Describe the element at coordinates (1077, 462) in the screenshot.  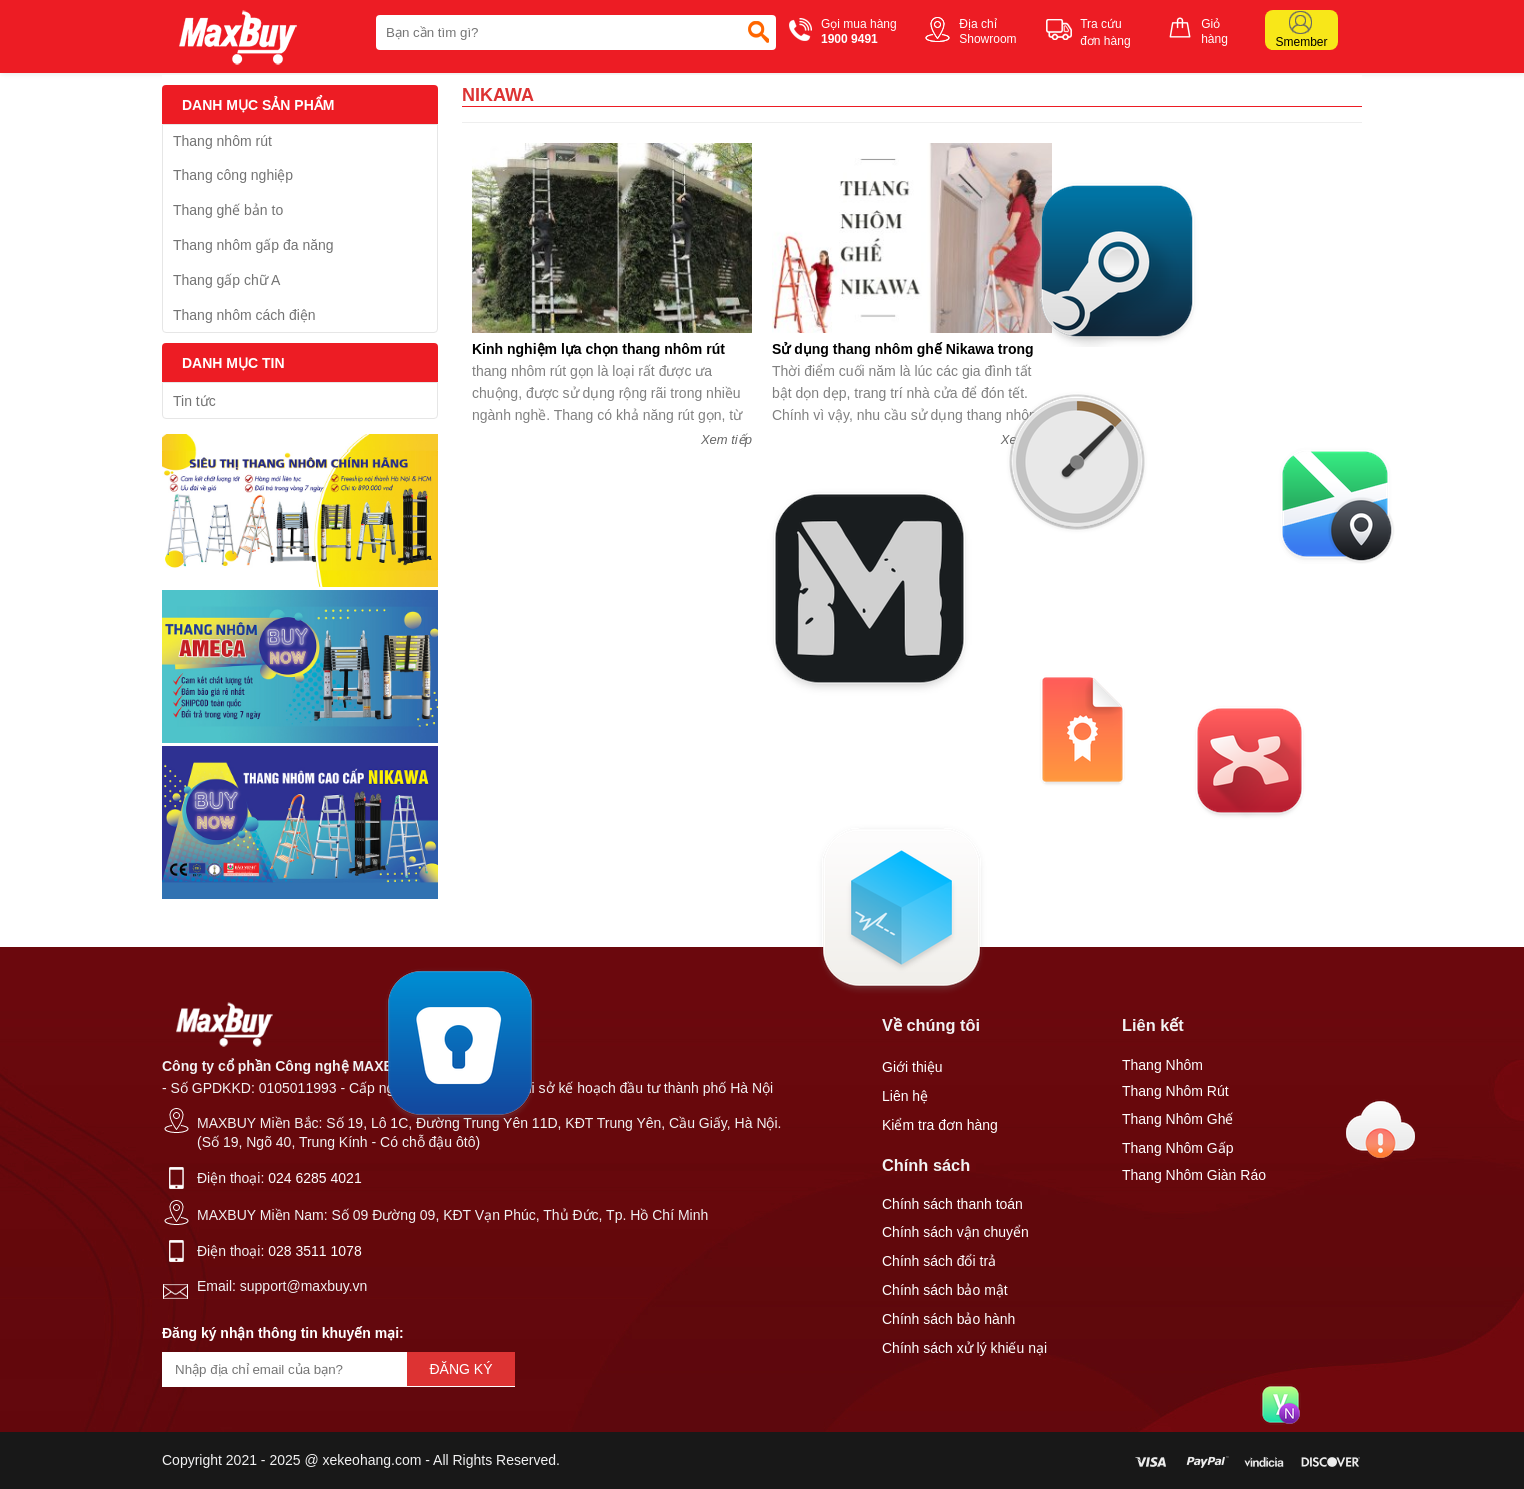
I see `open sysprof system profiler application` at that location.